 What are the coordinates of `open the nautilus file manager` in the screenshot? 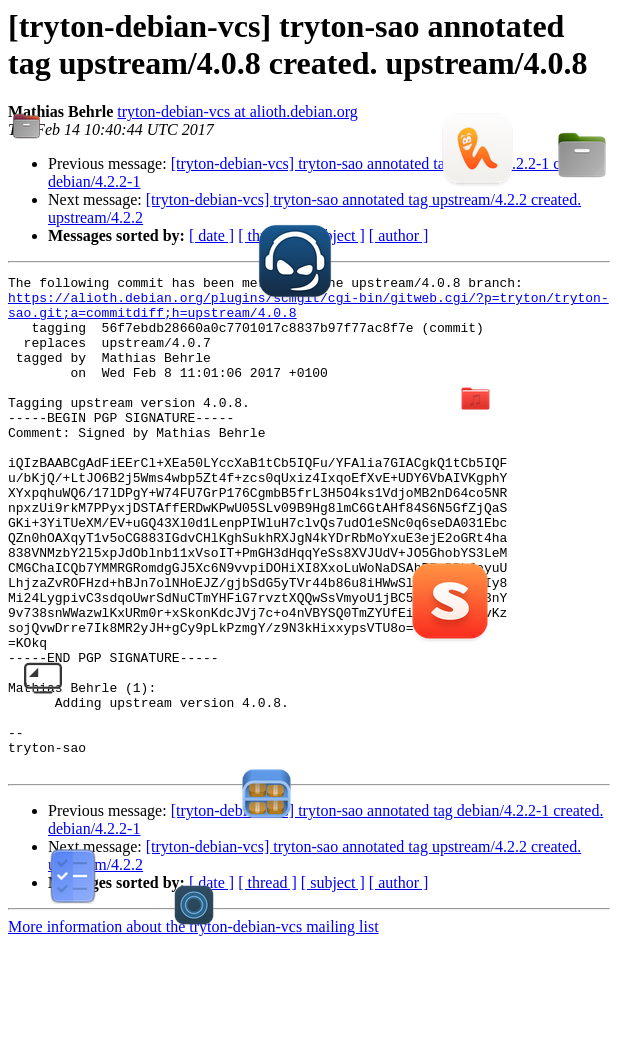 It's located at (582, 155).